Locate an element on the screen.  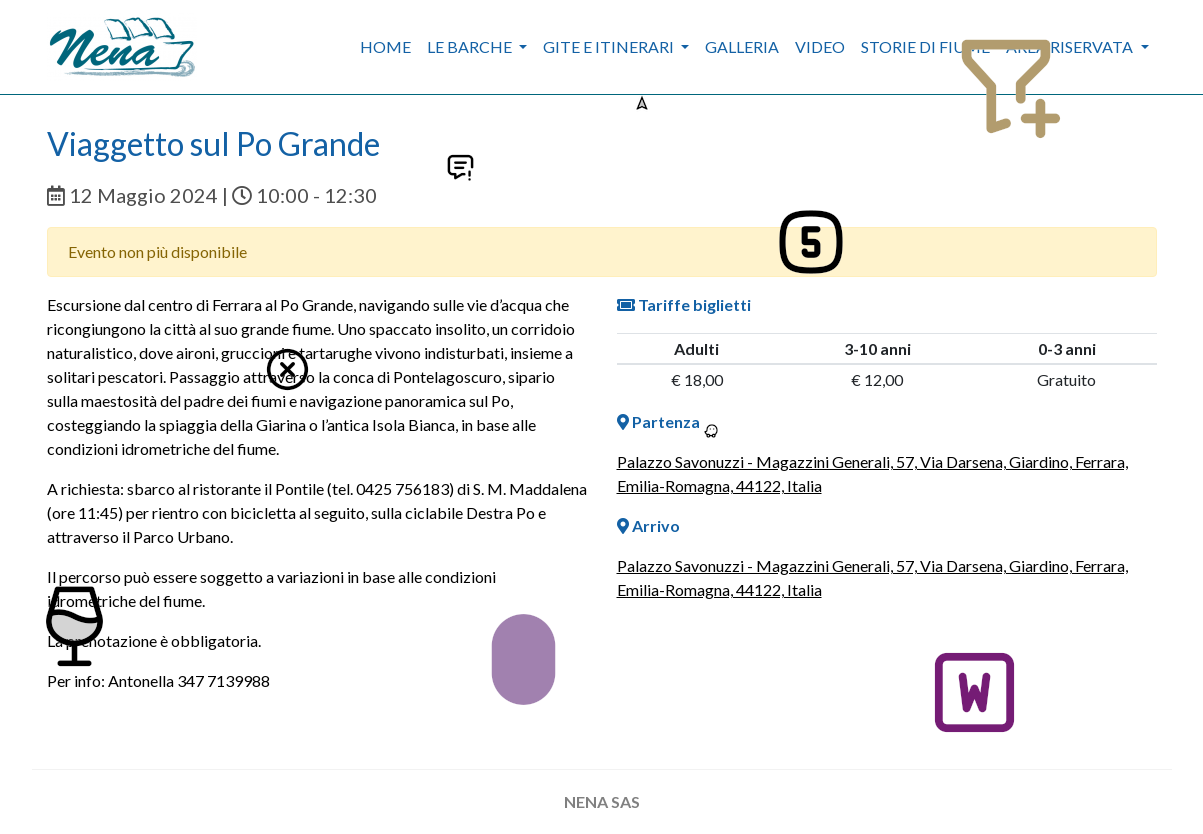
open waze navigation app is located at coordinates (711, 431).